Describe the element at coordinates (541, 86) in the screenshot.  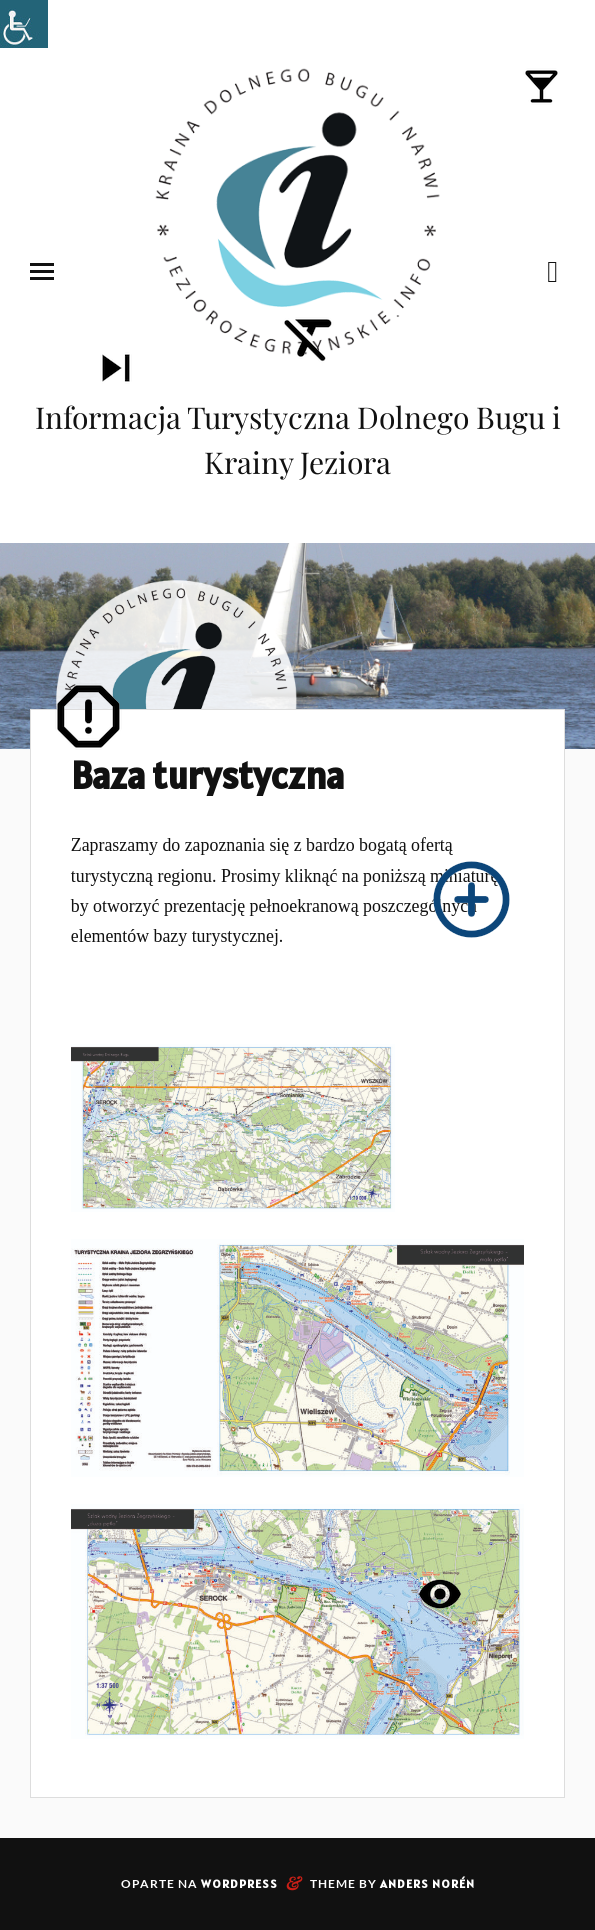
I see `find nearby bars or nightlife` at that location.